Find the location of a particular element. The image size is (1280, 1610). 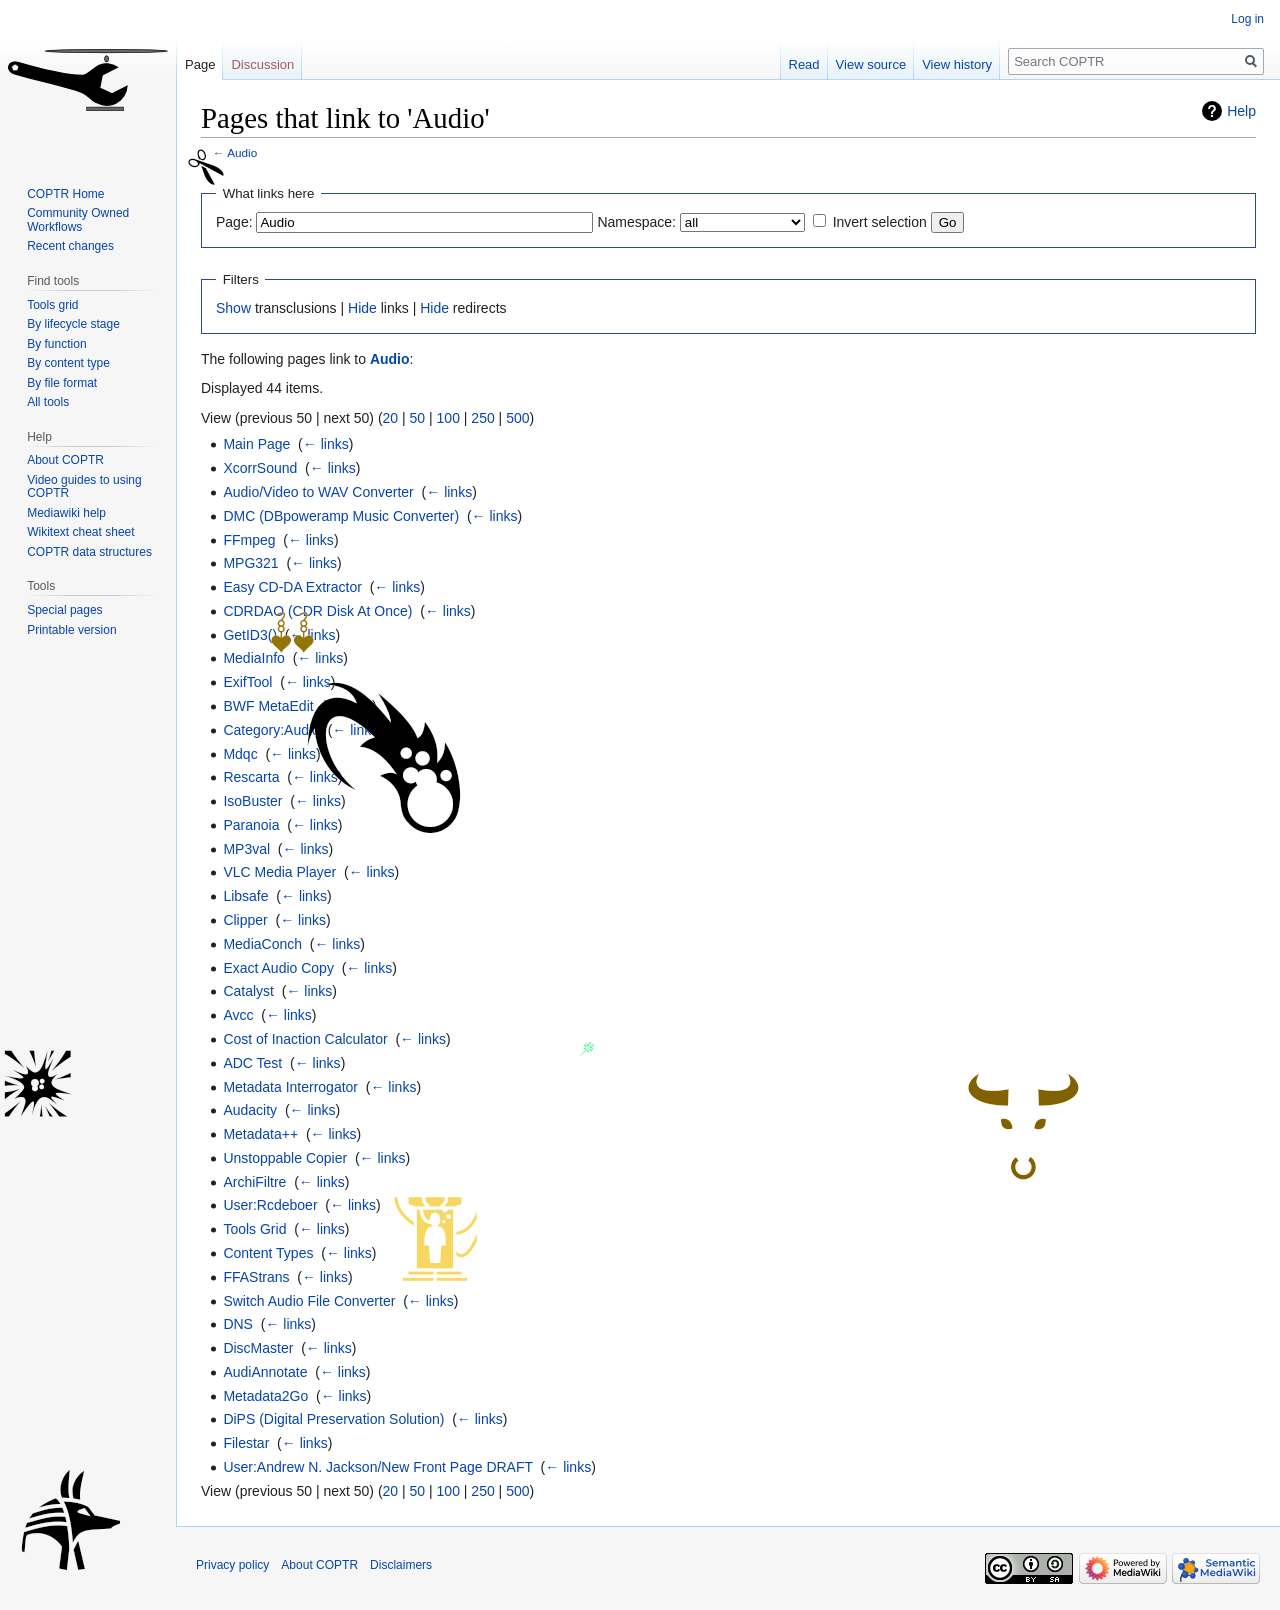

represents a bull or taurus zodiac sign is located at coordinates (1023, 1127).